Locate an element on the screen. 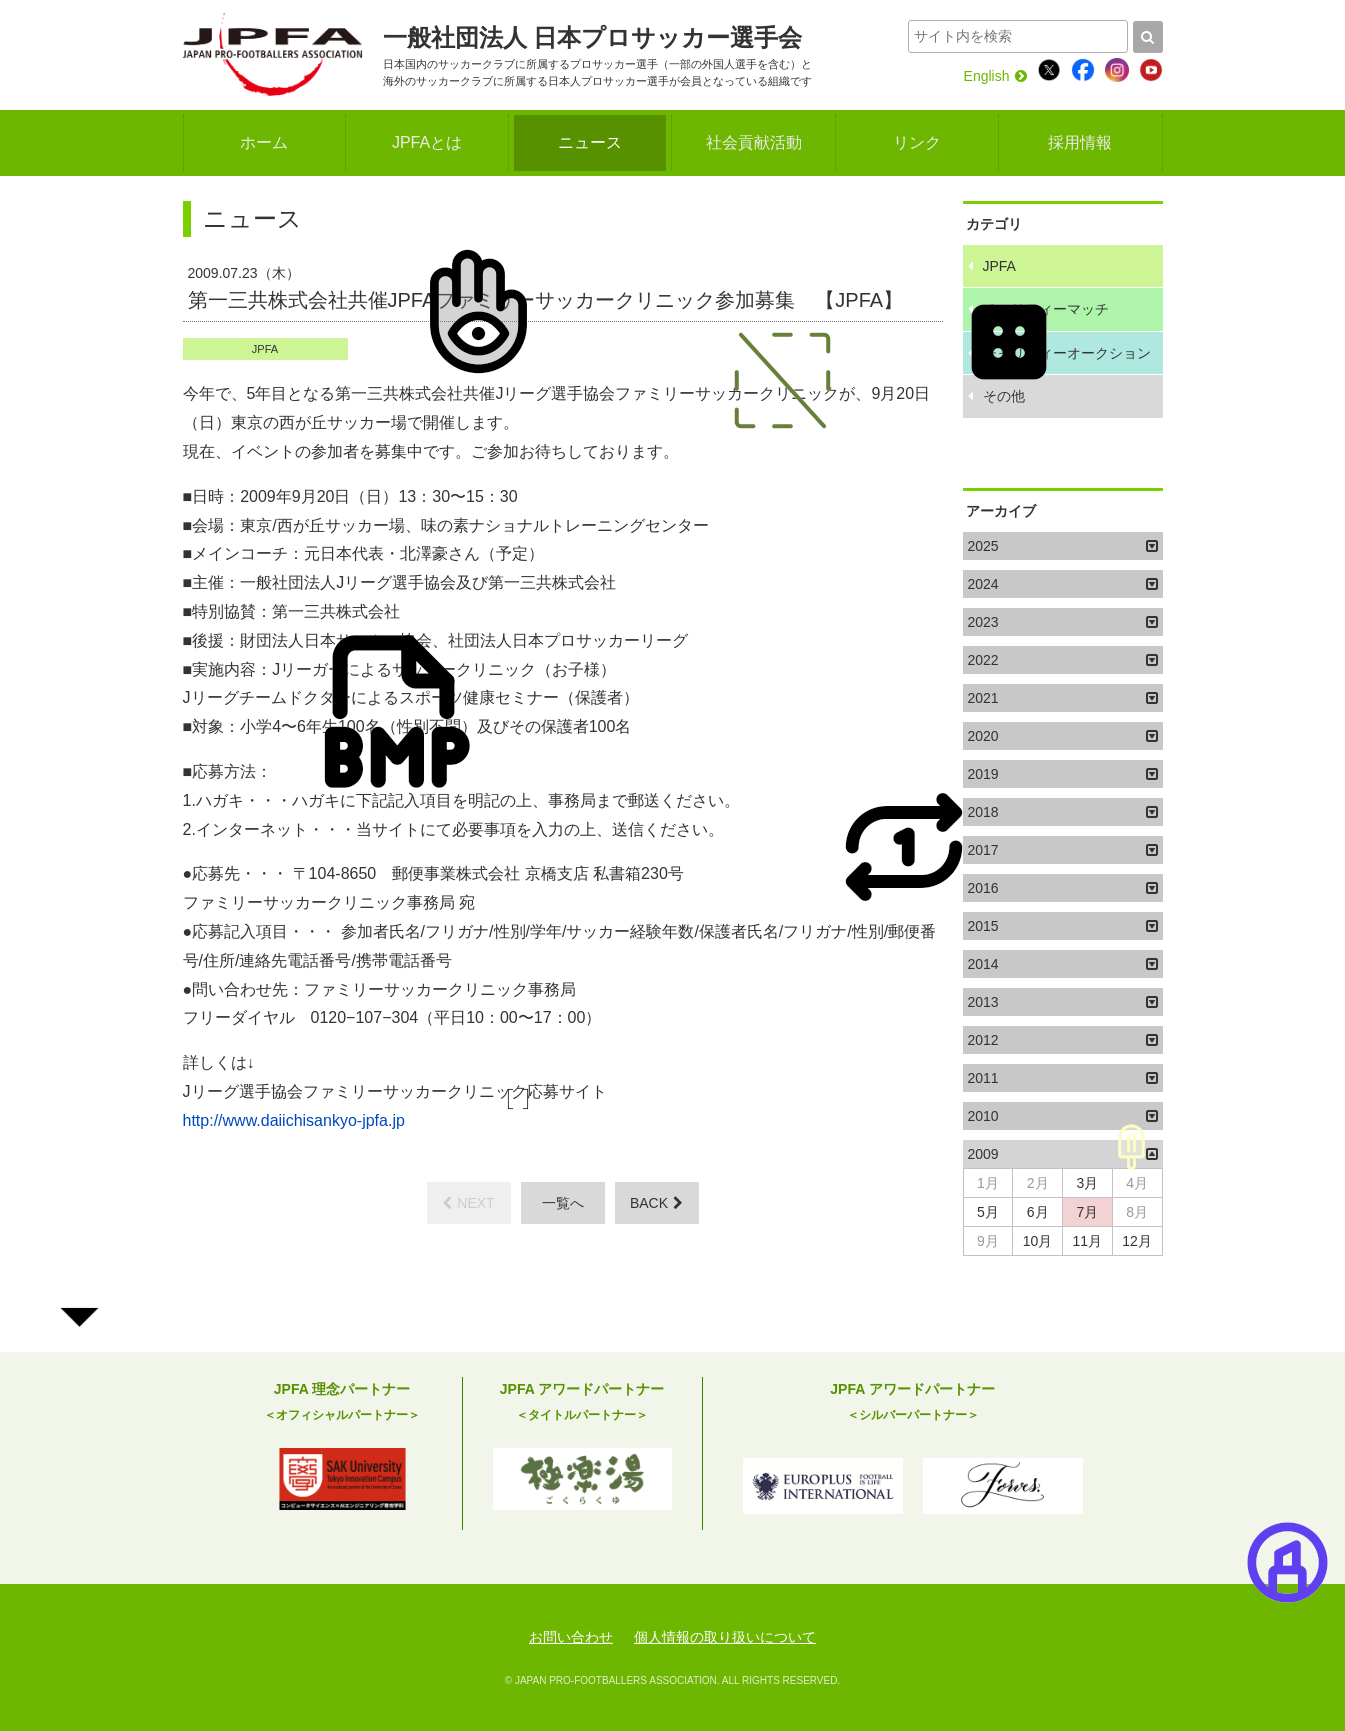 Image resolution: width=1345 pixels, height=1731 pixels. repeat current track once is located at coordinates (904, 847).